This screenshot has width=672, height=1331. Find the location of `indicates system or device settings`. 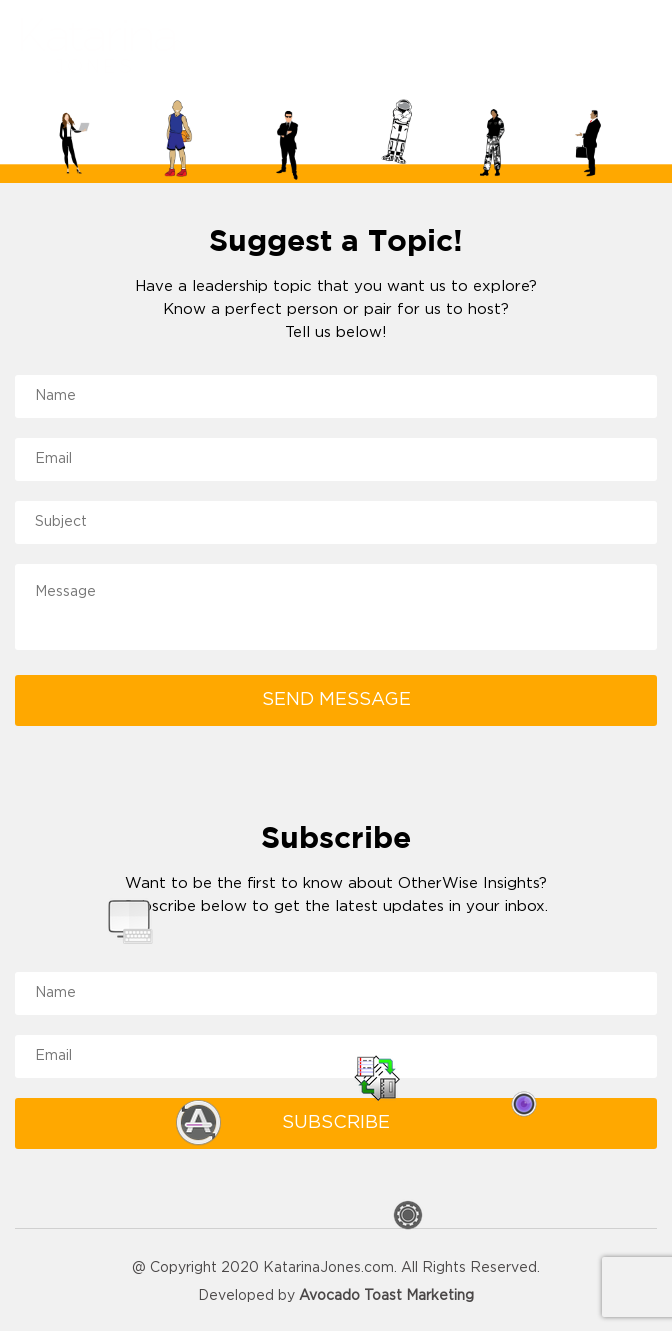

indicates system or device settings is located at coordinates (408, 1215).